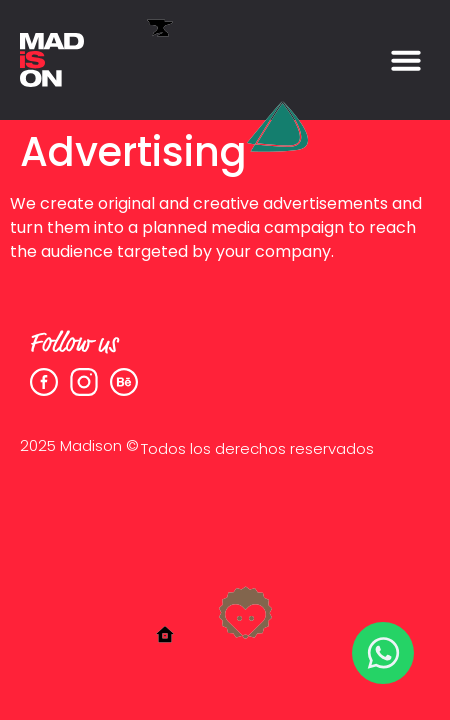  What do you see at coordinates (245, 612) in the screenshot?
I see `open HedgeDoc collaborative markdown editor` at bounding box center [245, 612].